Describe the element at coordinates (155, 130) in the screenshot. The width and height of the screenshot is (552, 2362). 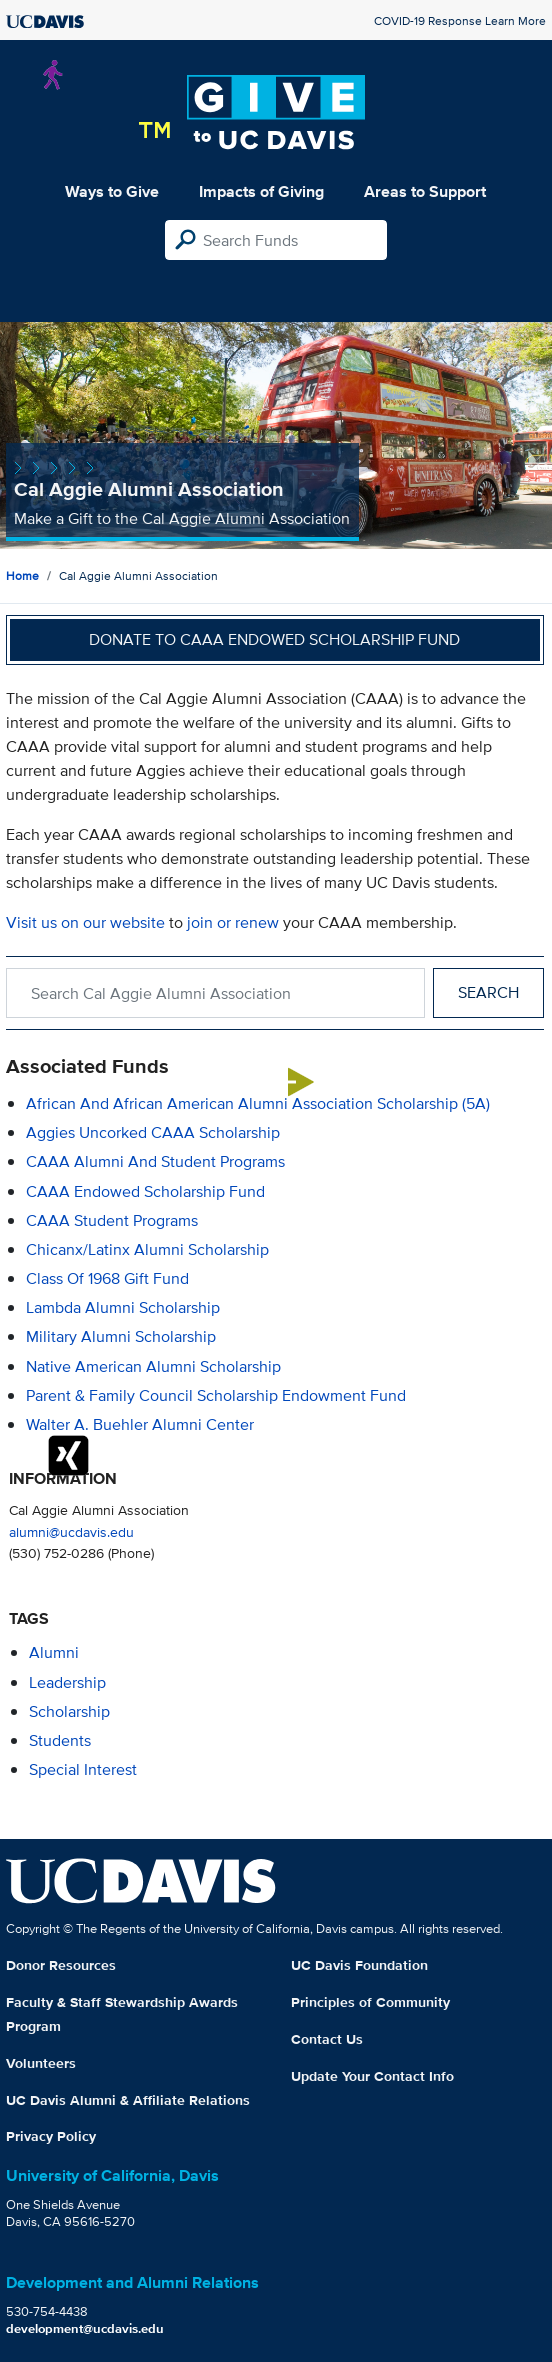
I see `indicates trademarked content or branding` at that location.